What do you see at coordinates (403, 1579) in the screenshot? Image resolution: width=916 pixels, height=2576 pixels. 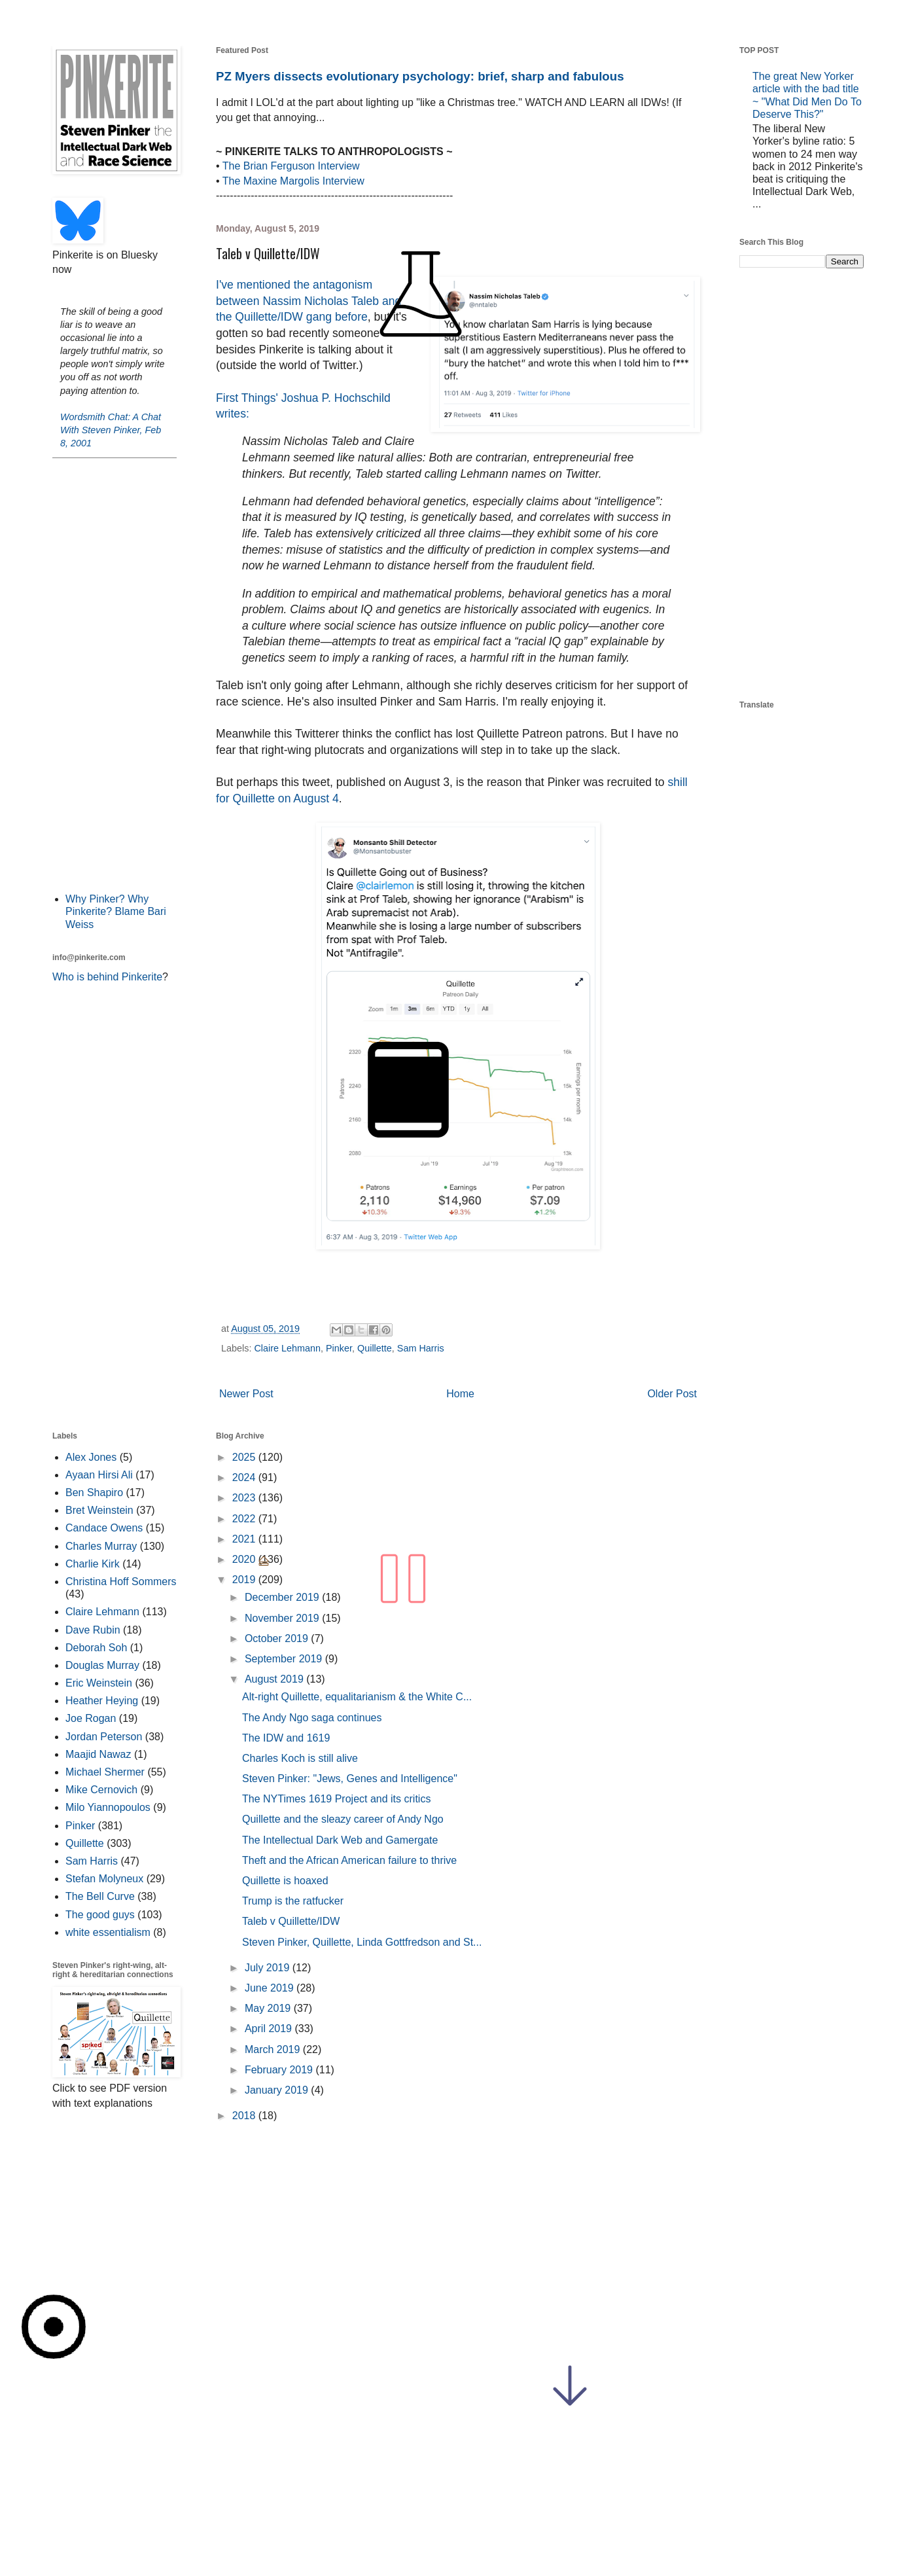 I see `pause media playback` at bounding box center [403, 1579].